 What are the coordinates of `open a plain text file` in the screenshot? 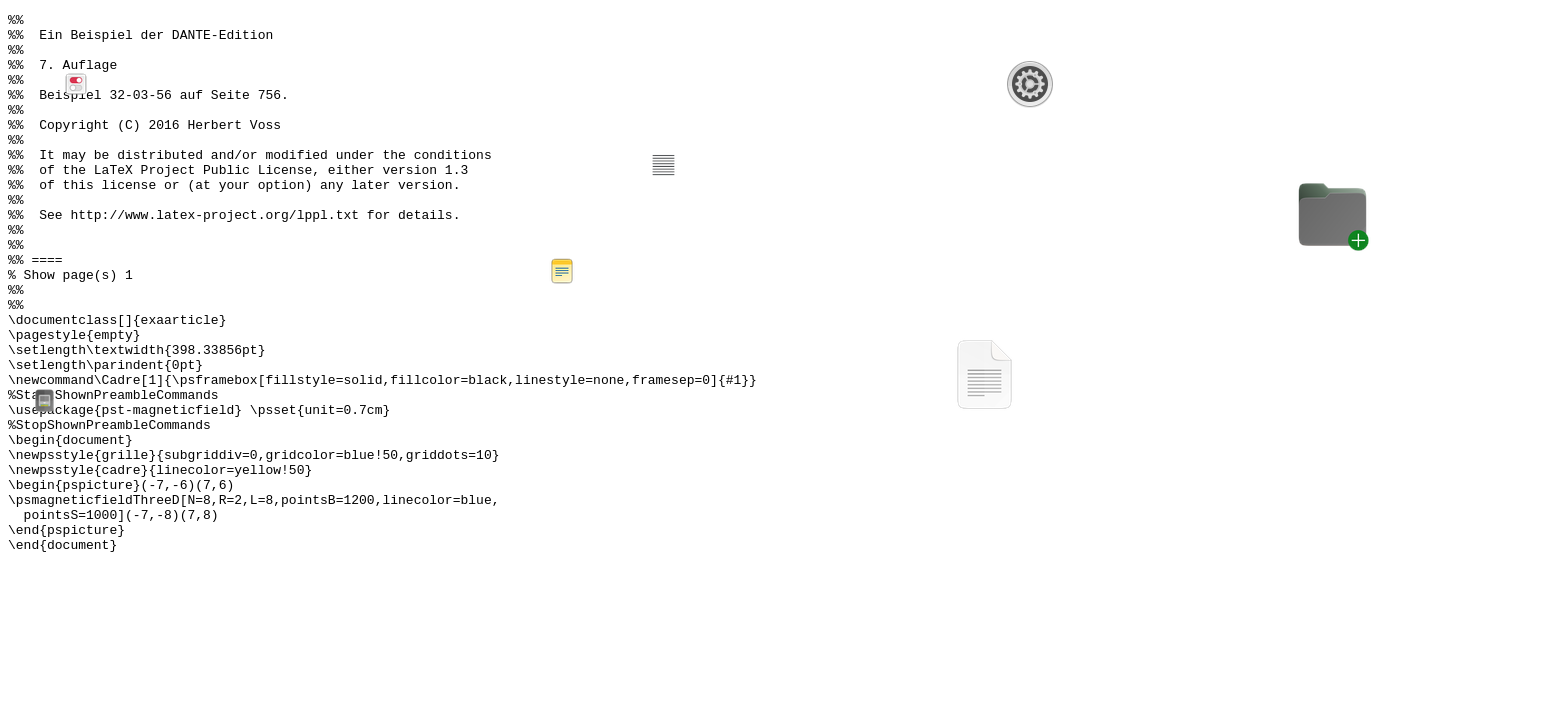 It's located at (984, 374).